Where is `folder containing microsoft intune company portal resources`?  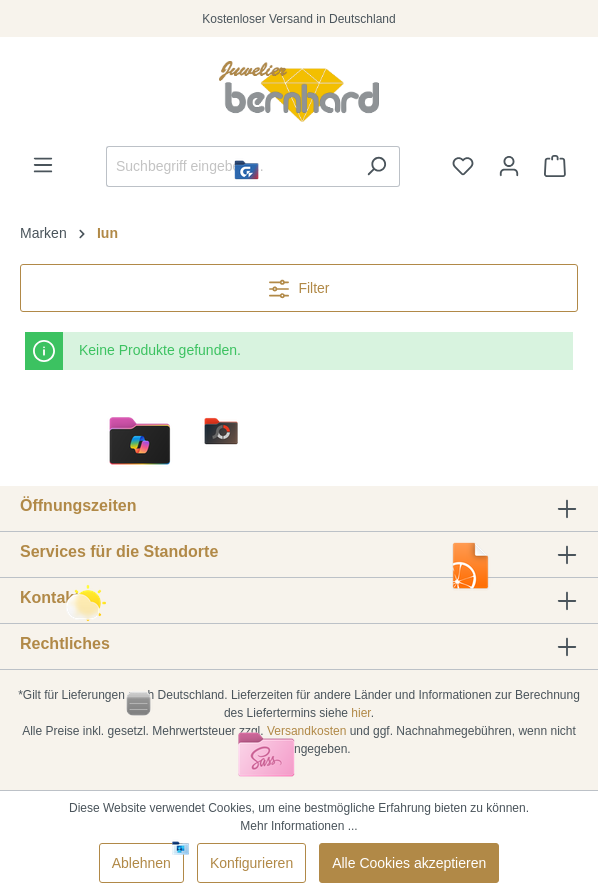 folder containing microsoft intune company portal resources is located at coordinates (180, 848).